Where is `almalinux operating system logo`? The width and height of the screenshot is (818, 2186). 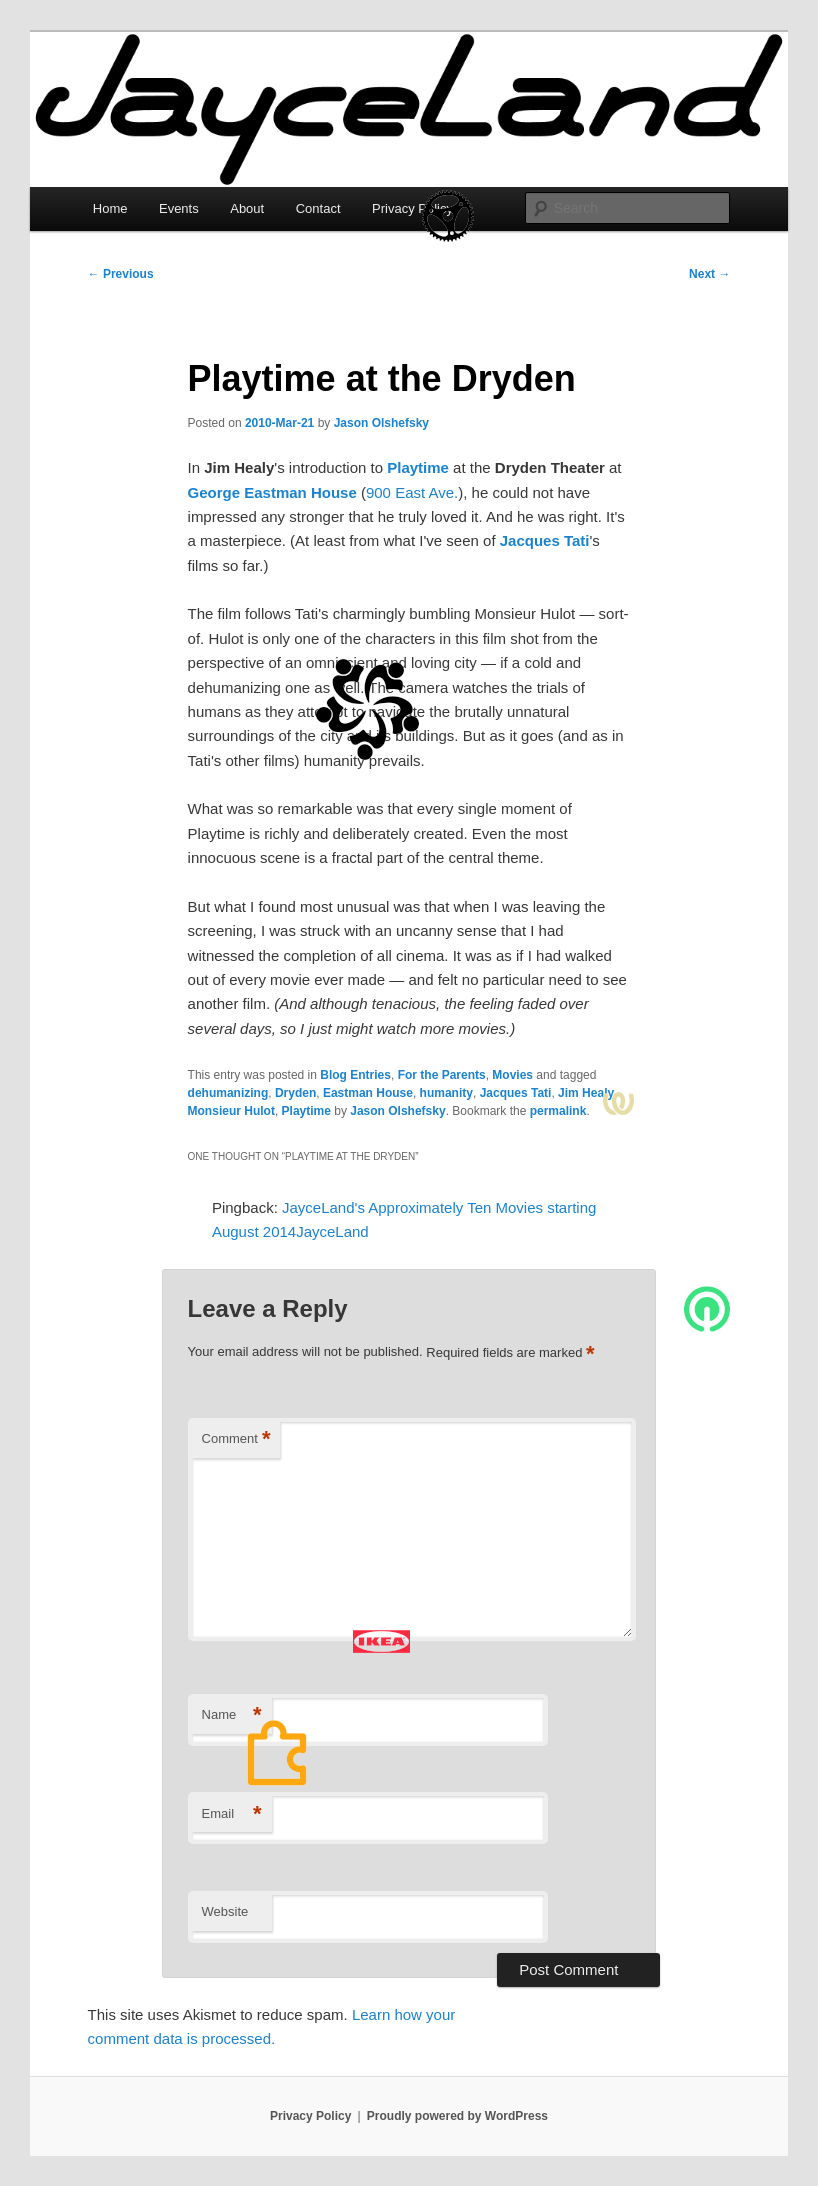 almalinux operating system logo is located at coordinates (367, 709).